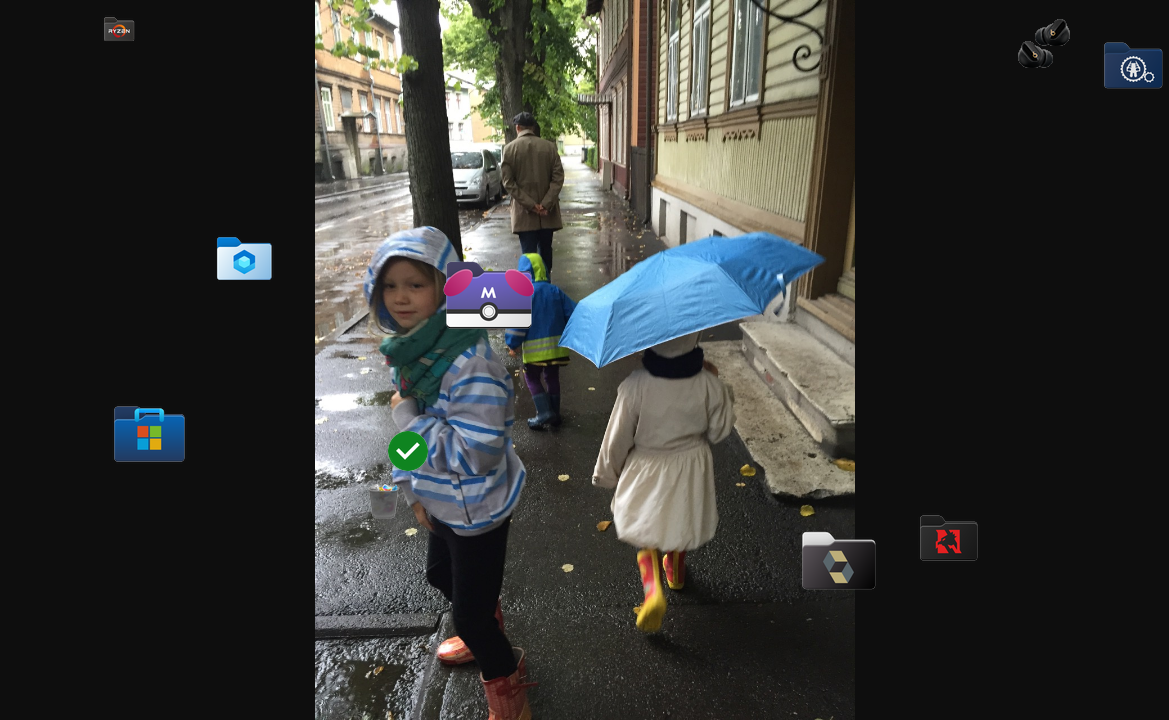 The height and width of the screenshot is (720, 1169). Describe the element at coordinates (149, 436) in the screenshot. I see `open microsoft store downloads folder` at that location.